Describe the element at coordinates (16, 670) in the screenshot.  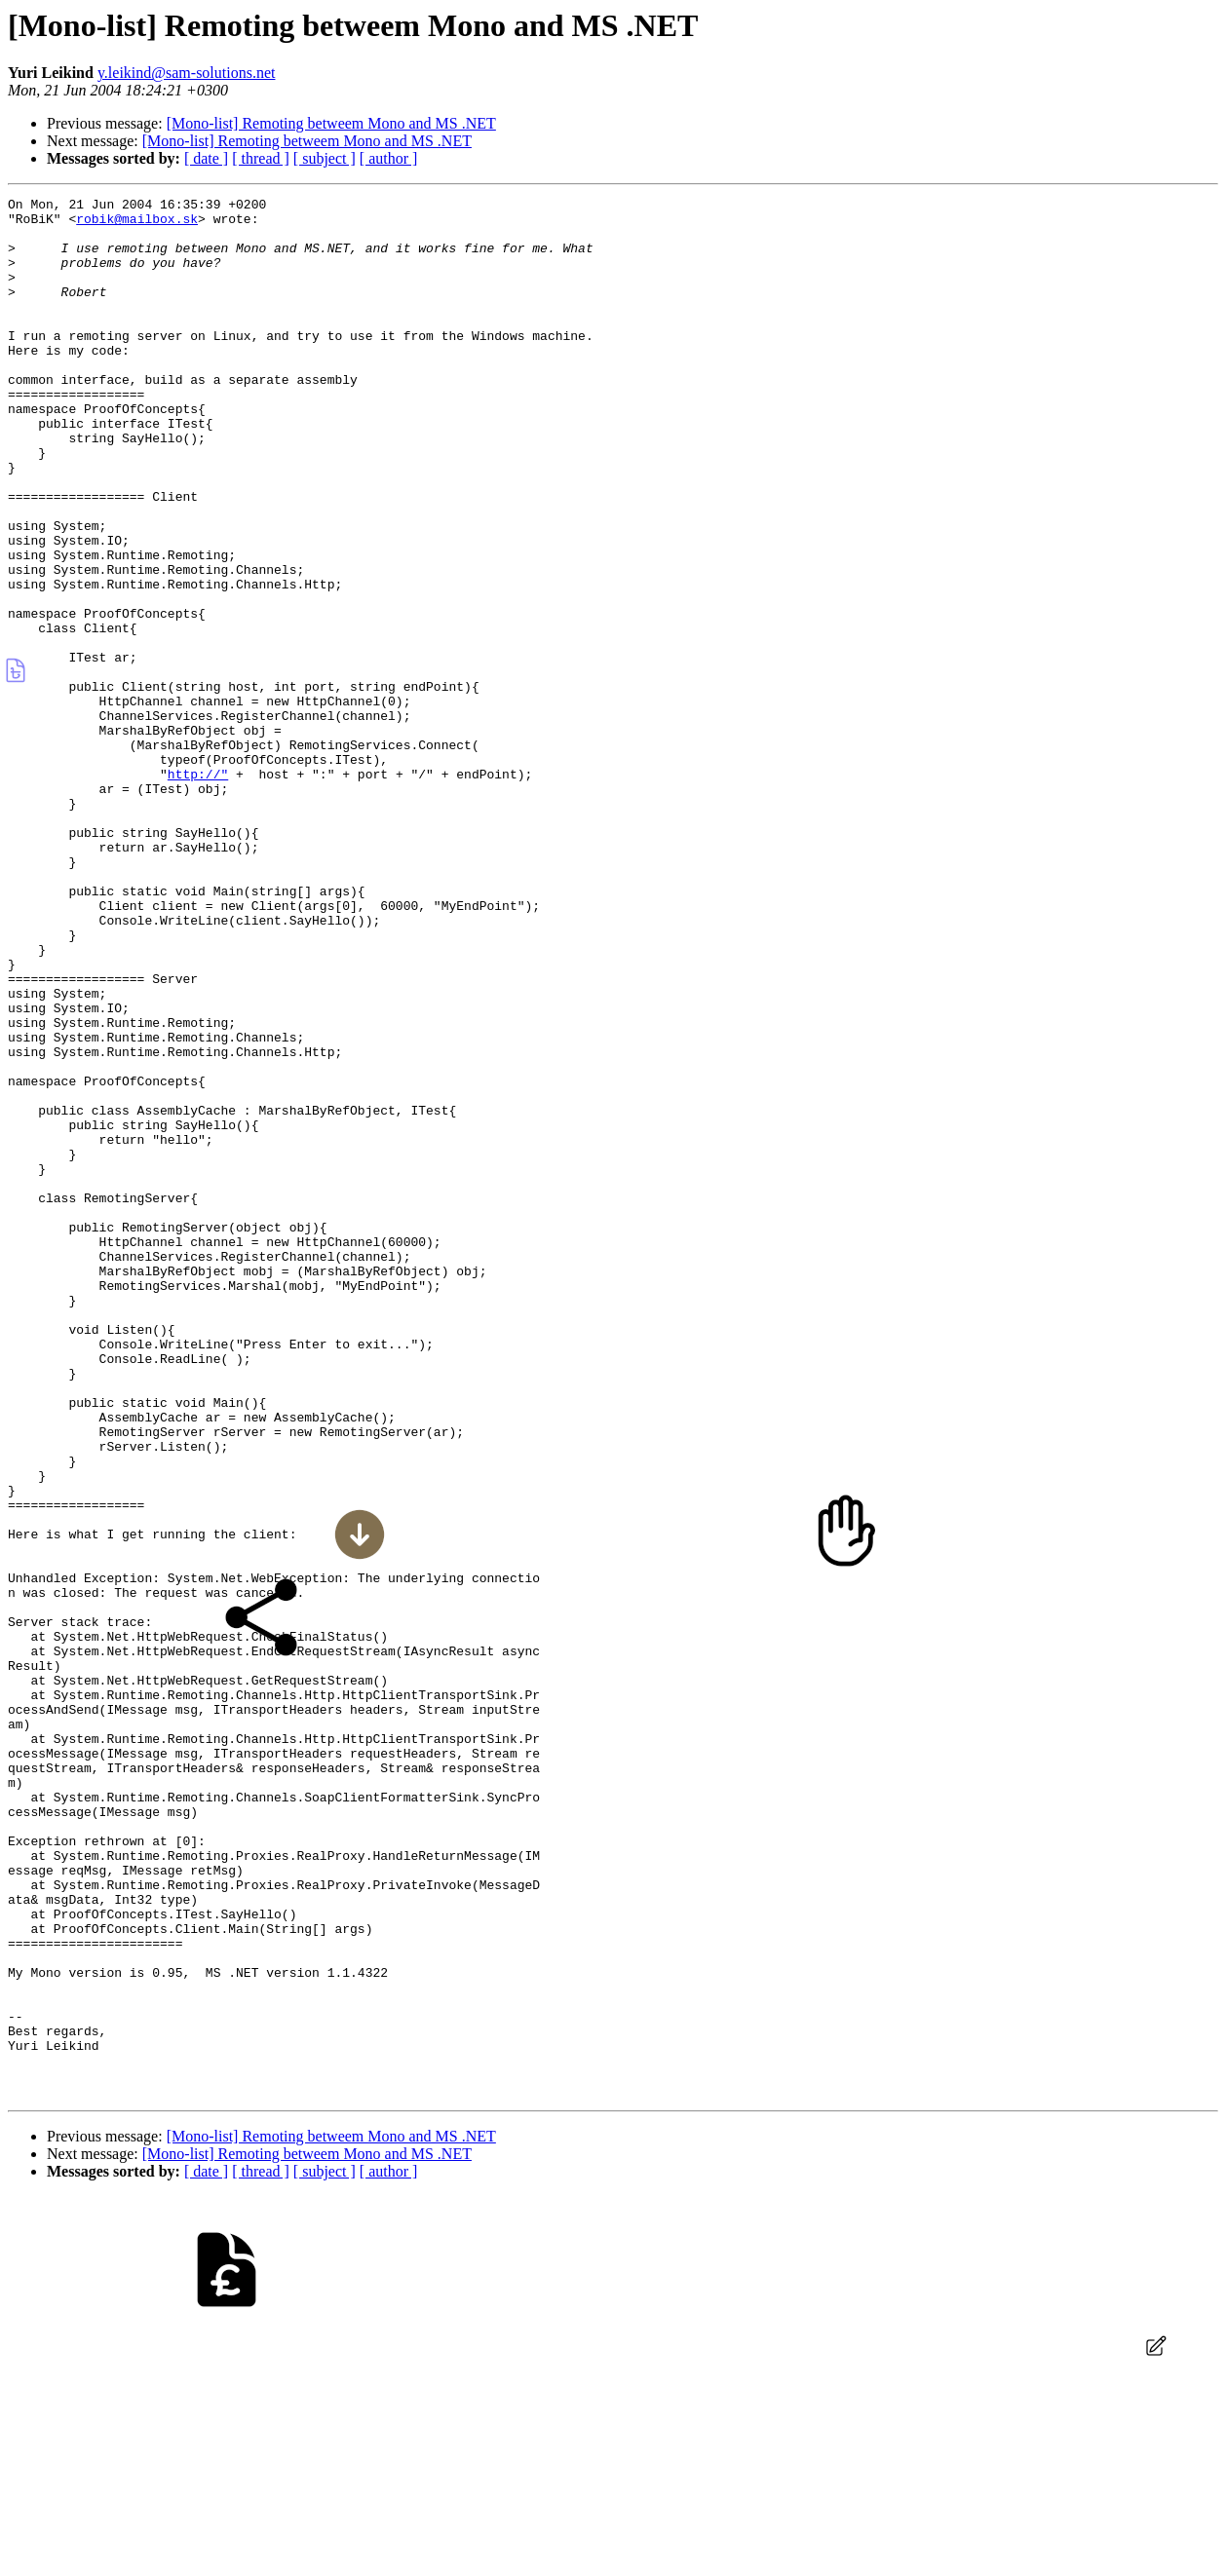
I see `view bangladeshi taka financial document` at that location.